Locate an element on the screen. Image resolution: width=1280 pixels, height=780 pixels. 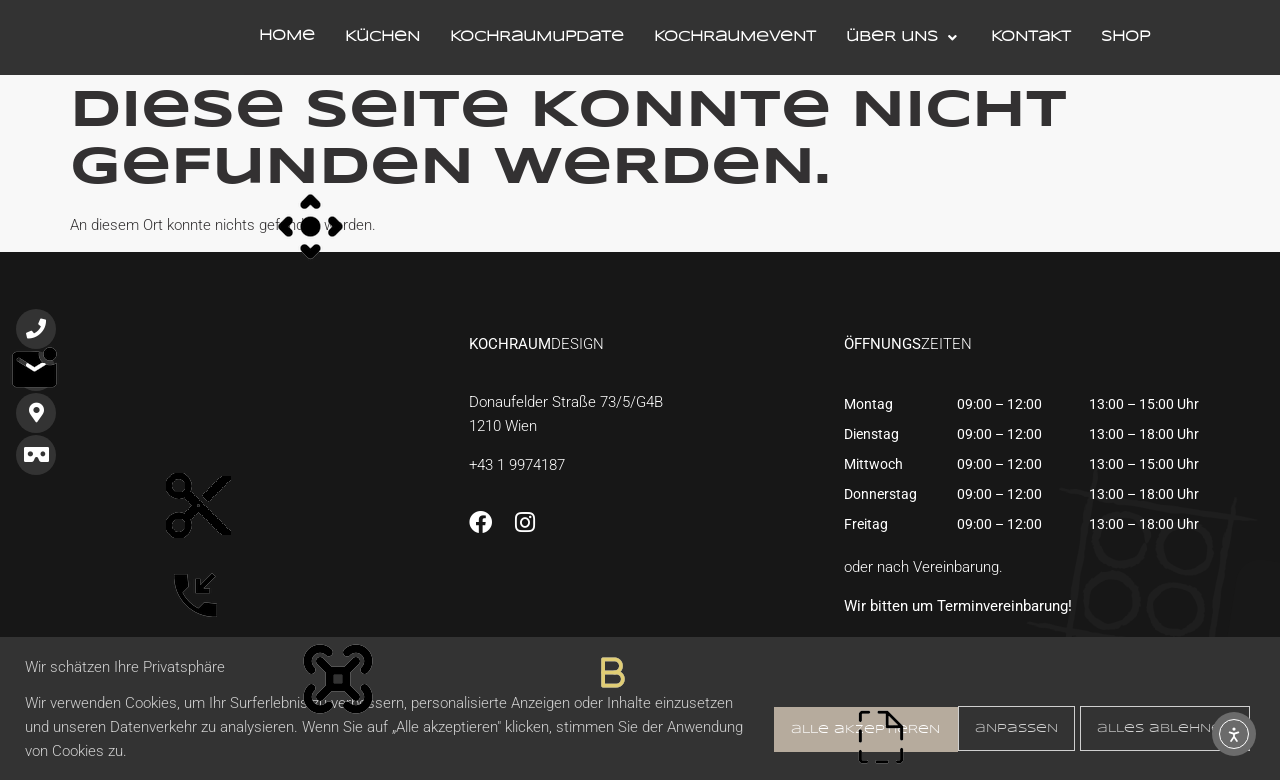
cut selected content to clipboard is located at coordinates (198, 505).